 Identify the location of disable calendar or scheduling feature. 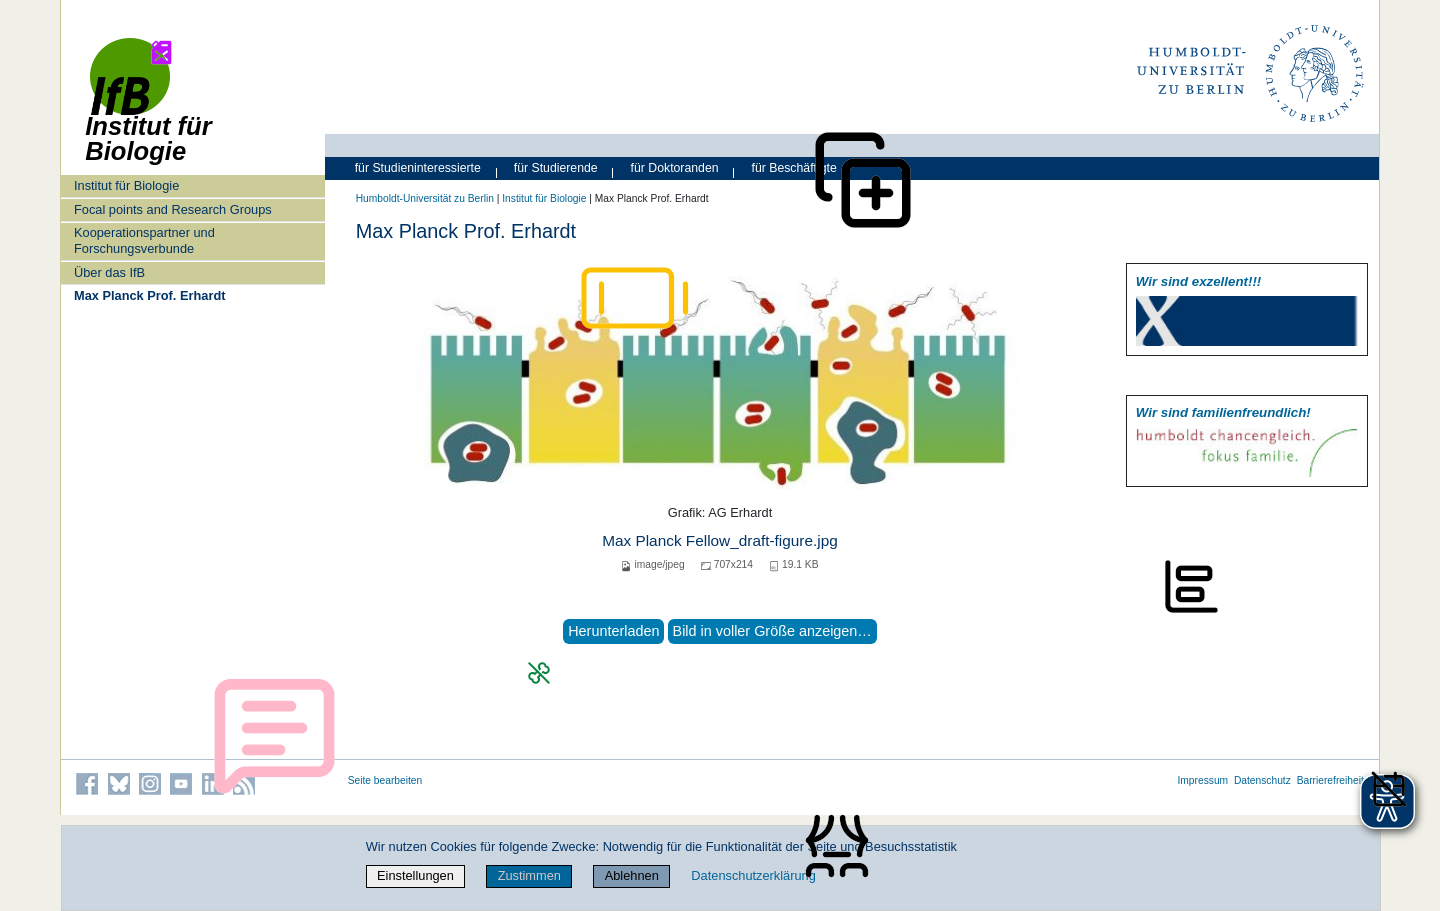
(1389, 789).